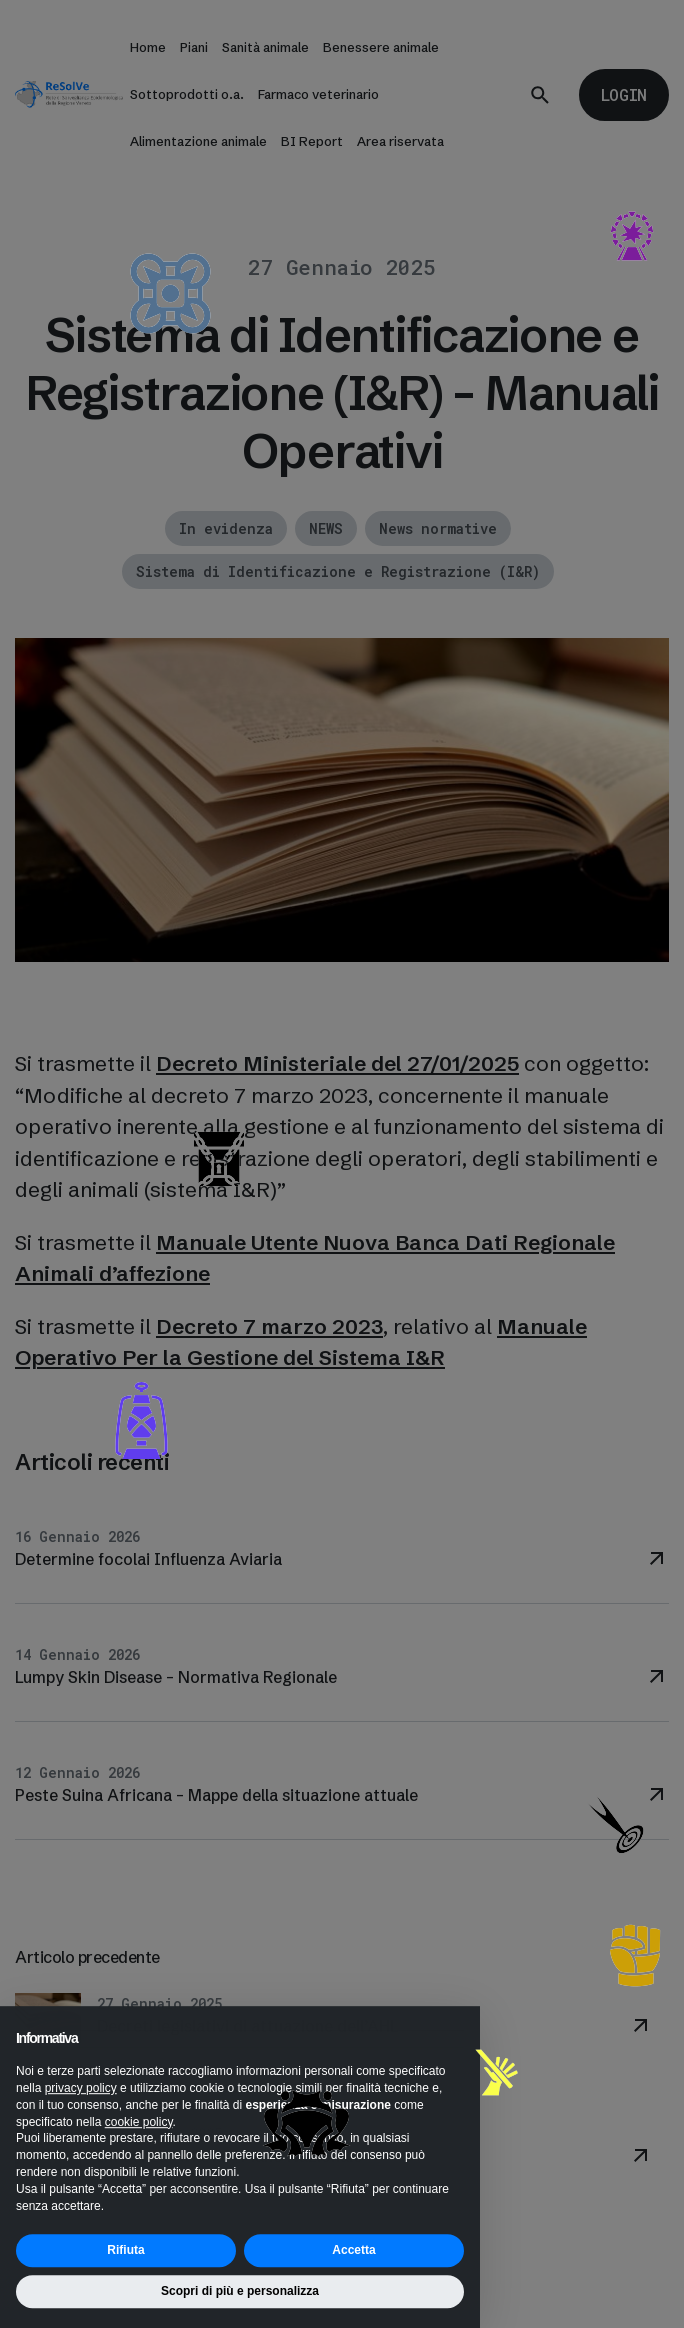  I want to click on access secure storage or vault, so click(219, 1159).